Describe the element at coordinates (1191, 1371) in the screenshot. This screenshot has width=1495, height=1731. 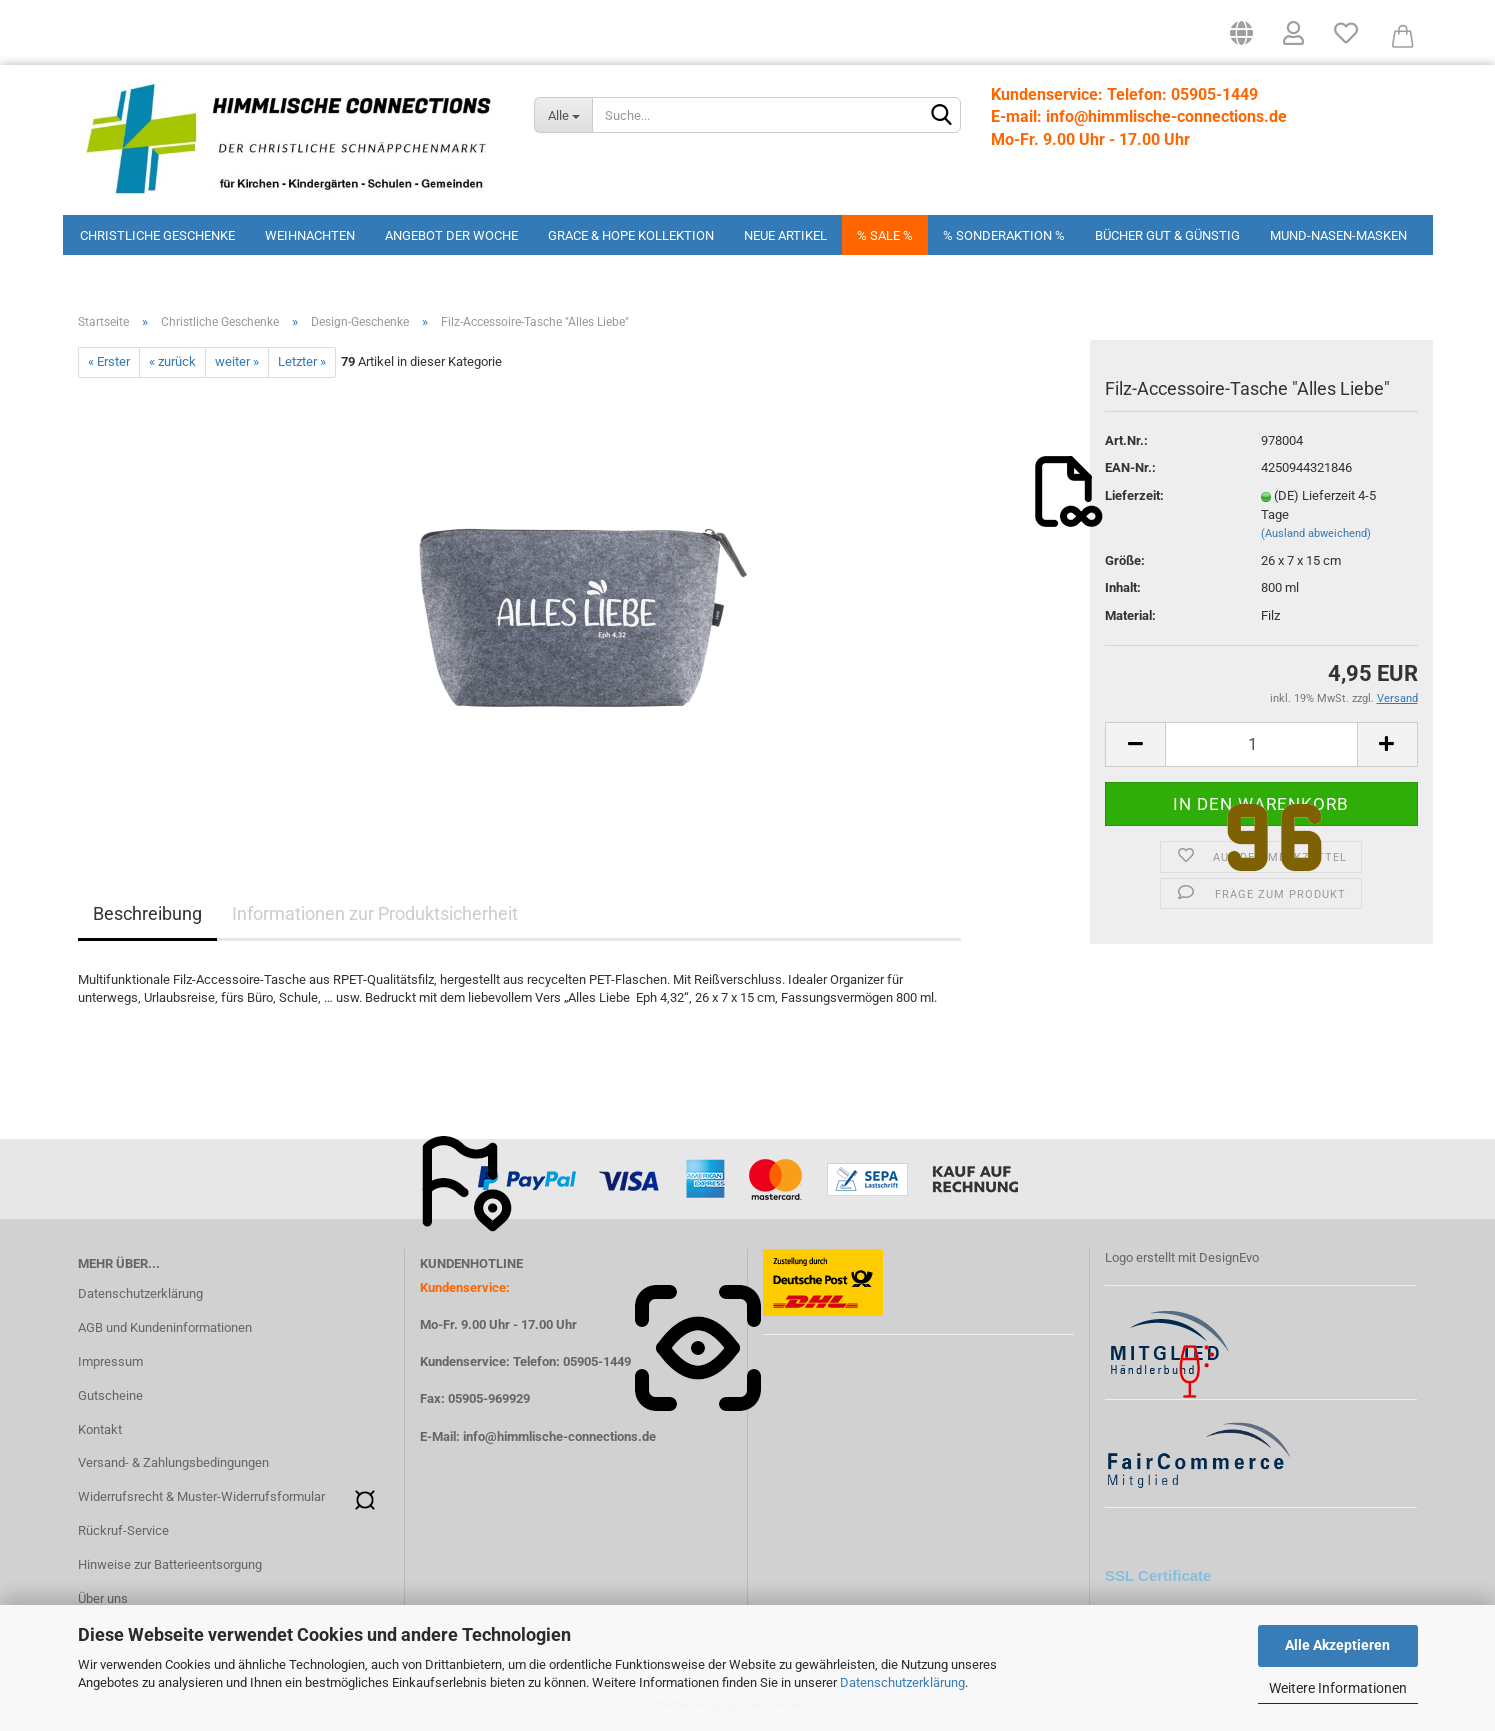
I see `celebrate an achievement or milestone` at that location.